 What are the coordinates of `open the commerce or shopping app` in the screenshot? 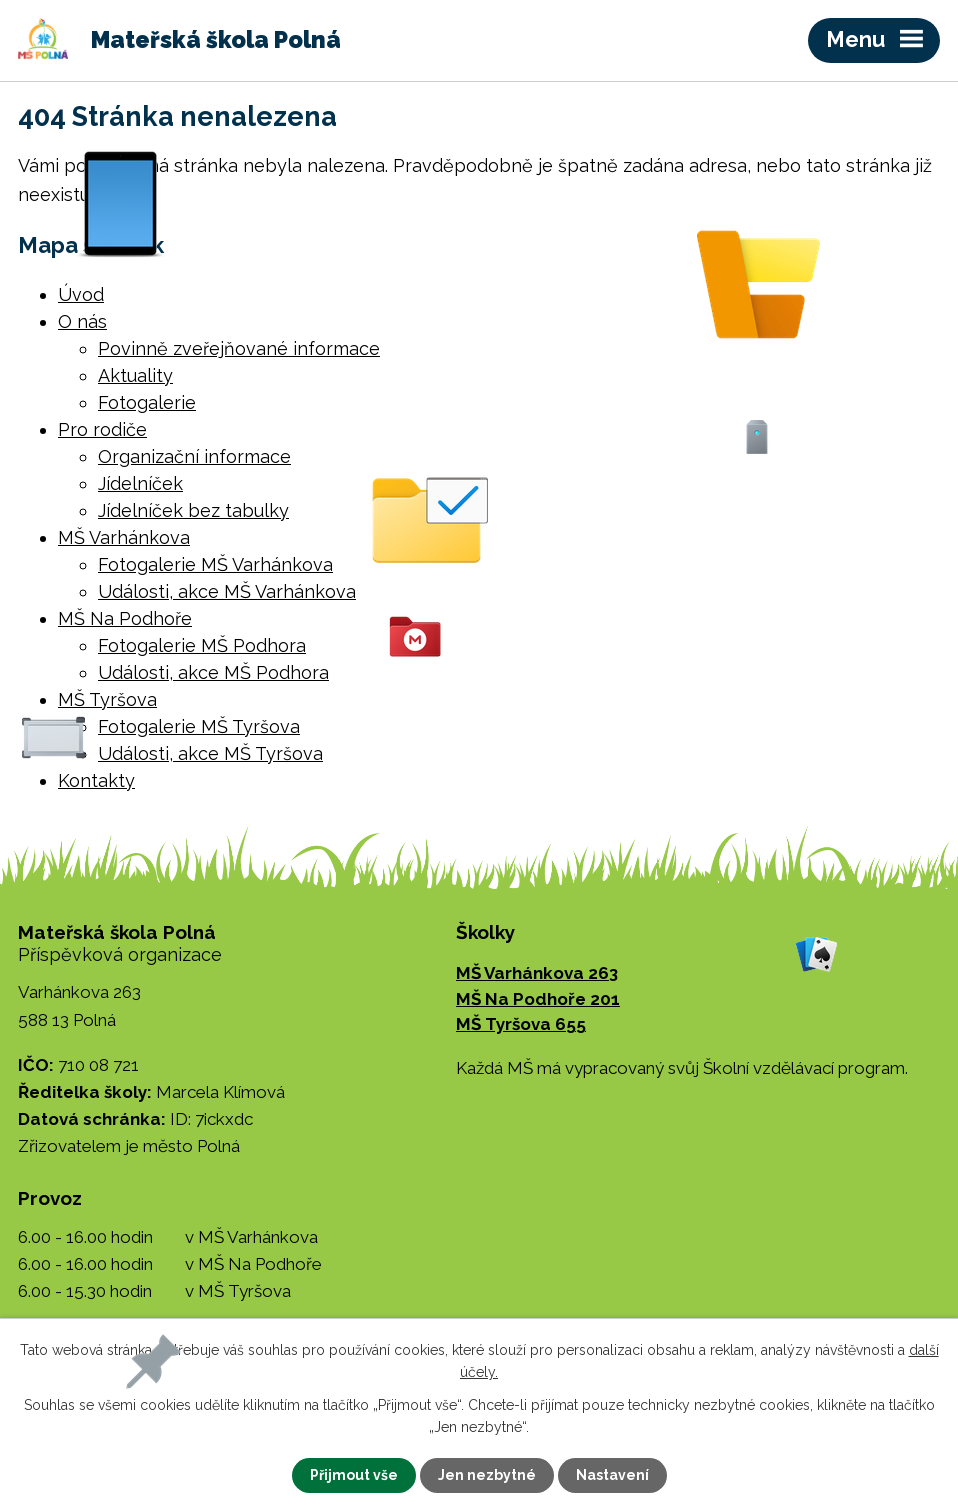 It's located at (758, 284).